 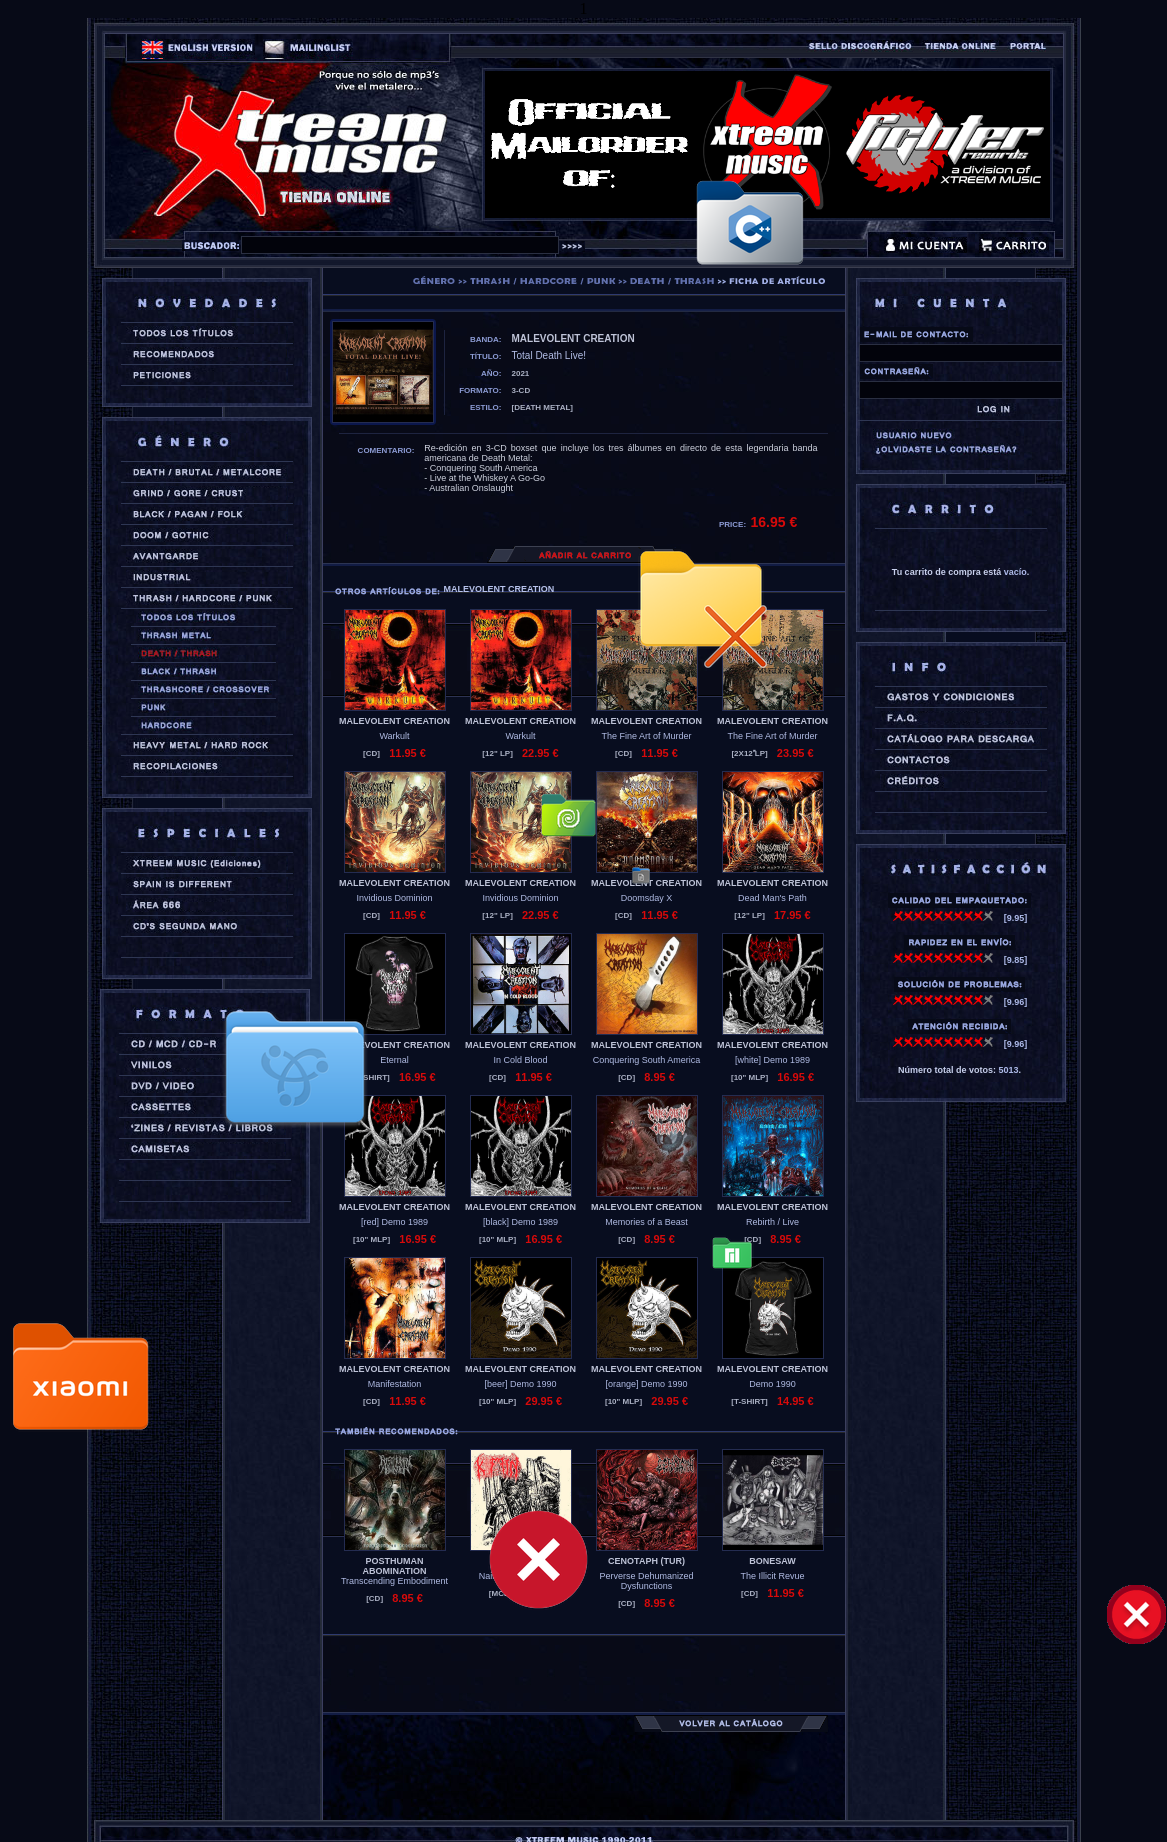 I want to click on close the current window or dialog, so click(x=538, y=1559).